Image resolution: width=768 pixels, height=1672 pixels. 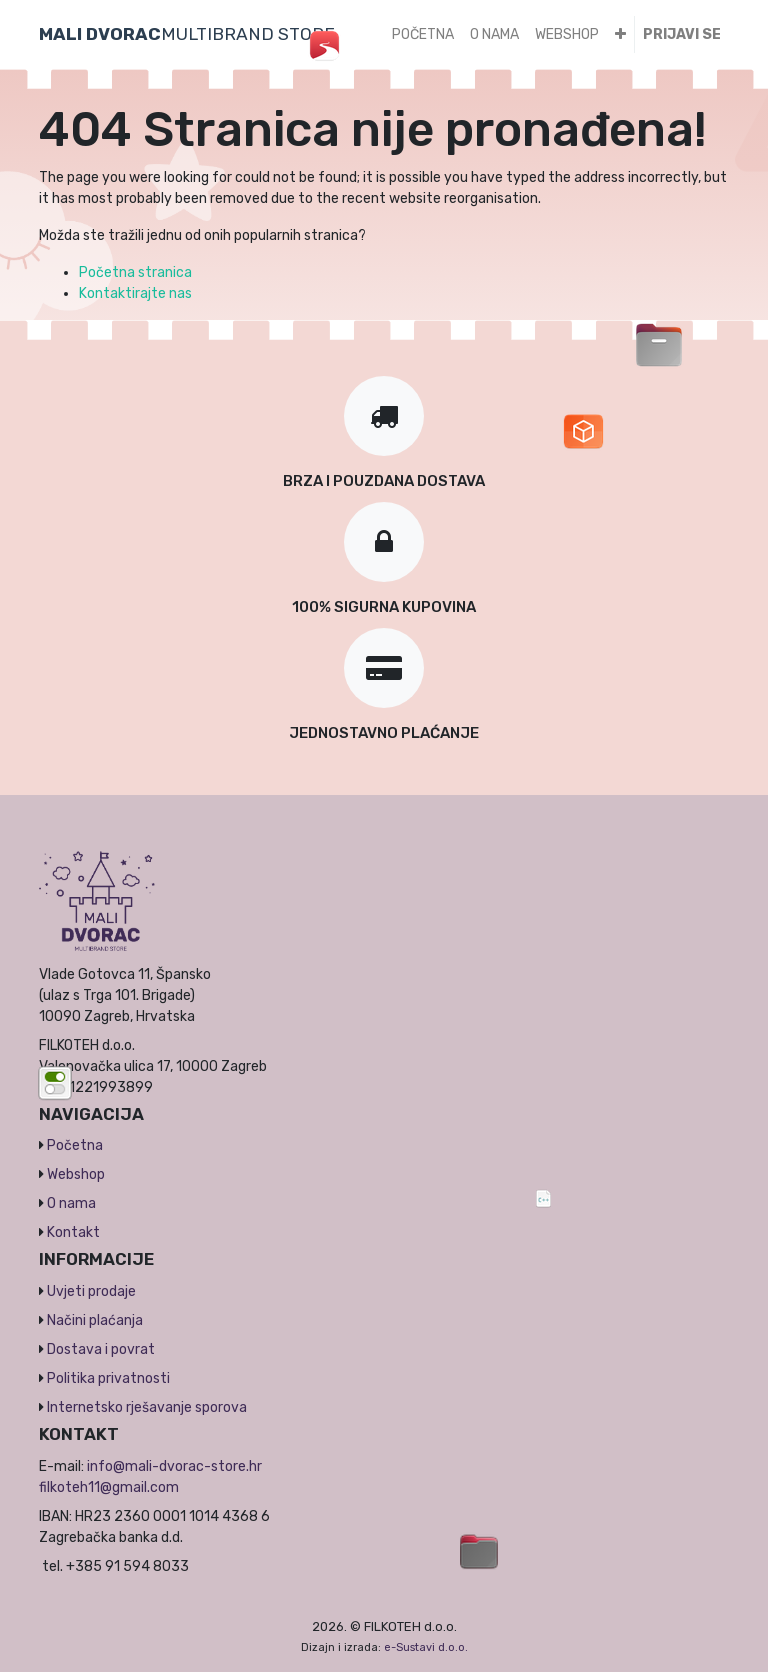 What do you see at coordinates (324, 45) in the screenshot?
I see `open tutanota secure email app` at bounding box center [324, 45].